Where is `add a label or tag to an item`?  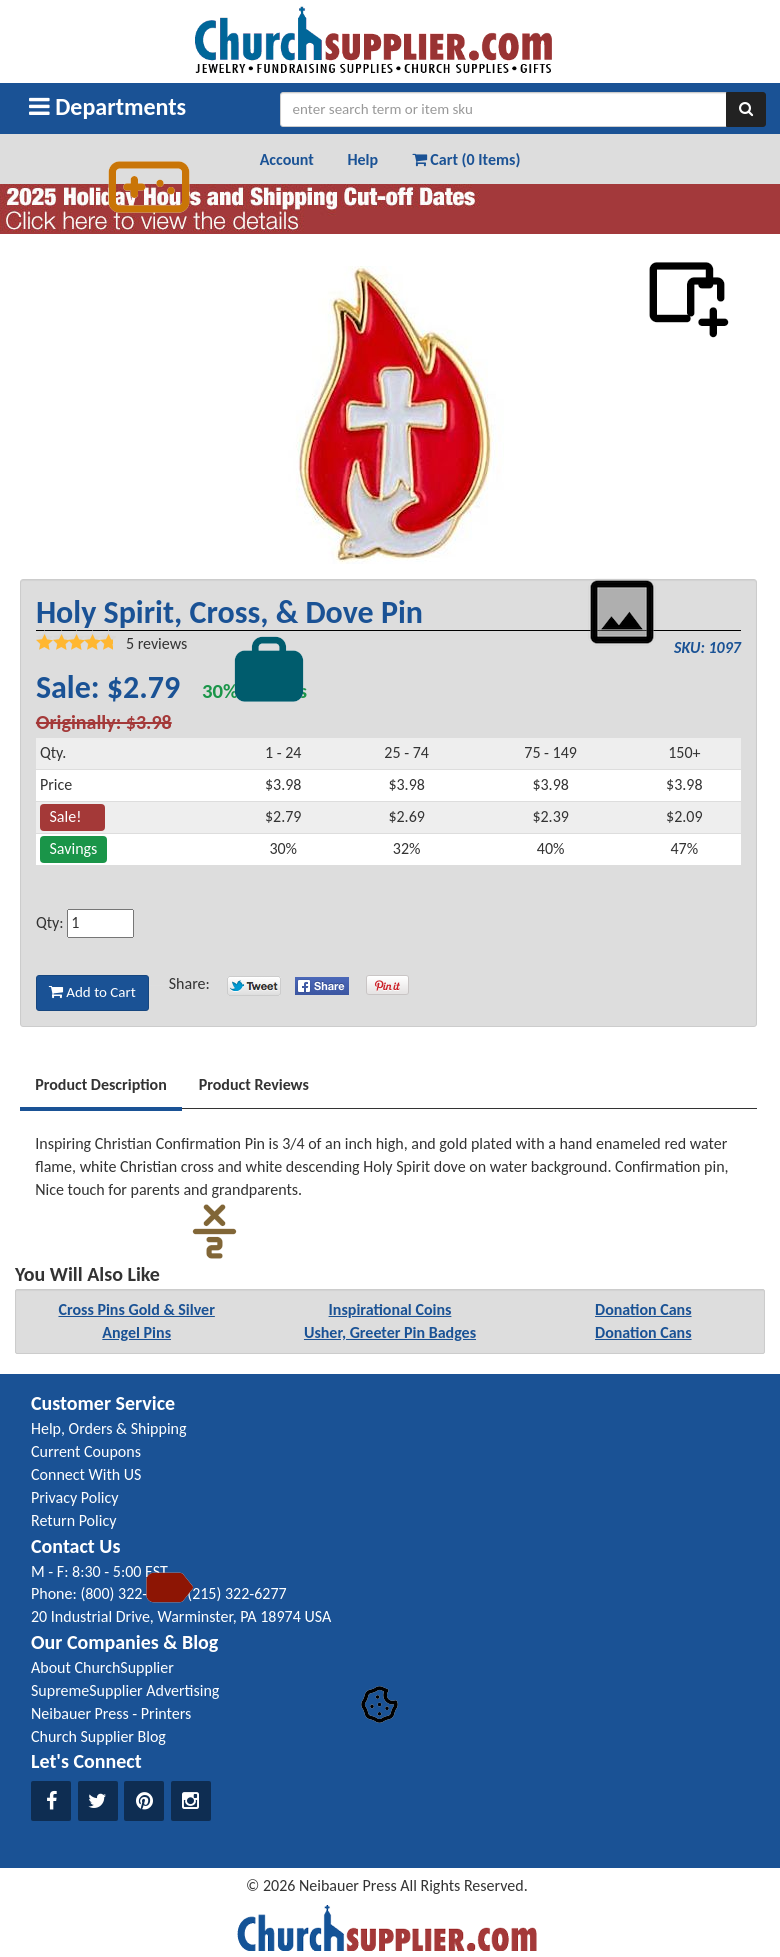 add a label or tag to an item is located at coordinates (168, 1587).